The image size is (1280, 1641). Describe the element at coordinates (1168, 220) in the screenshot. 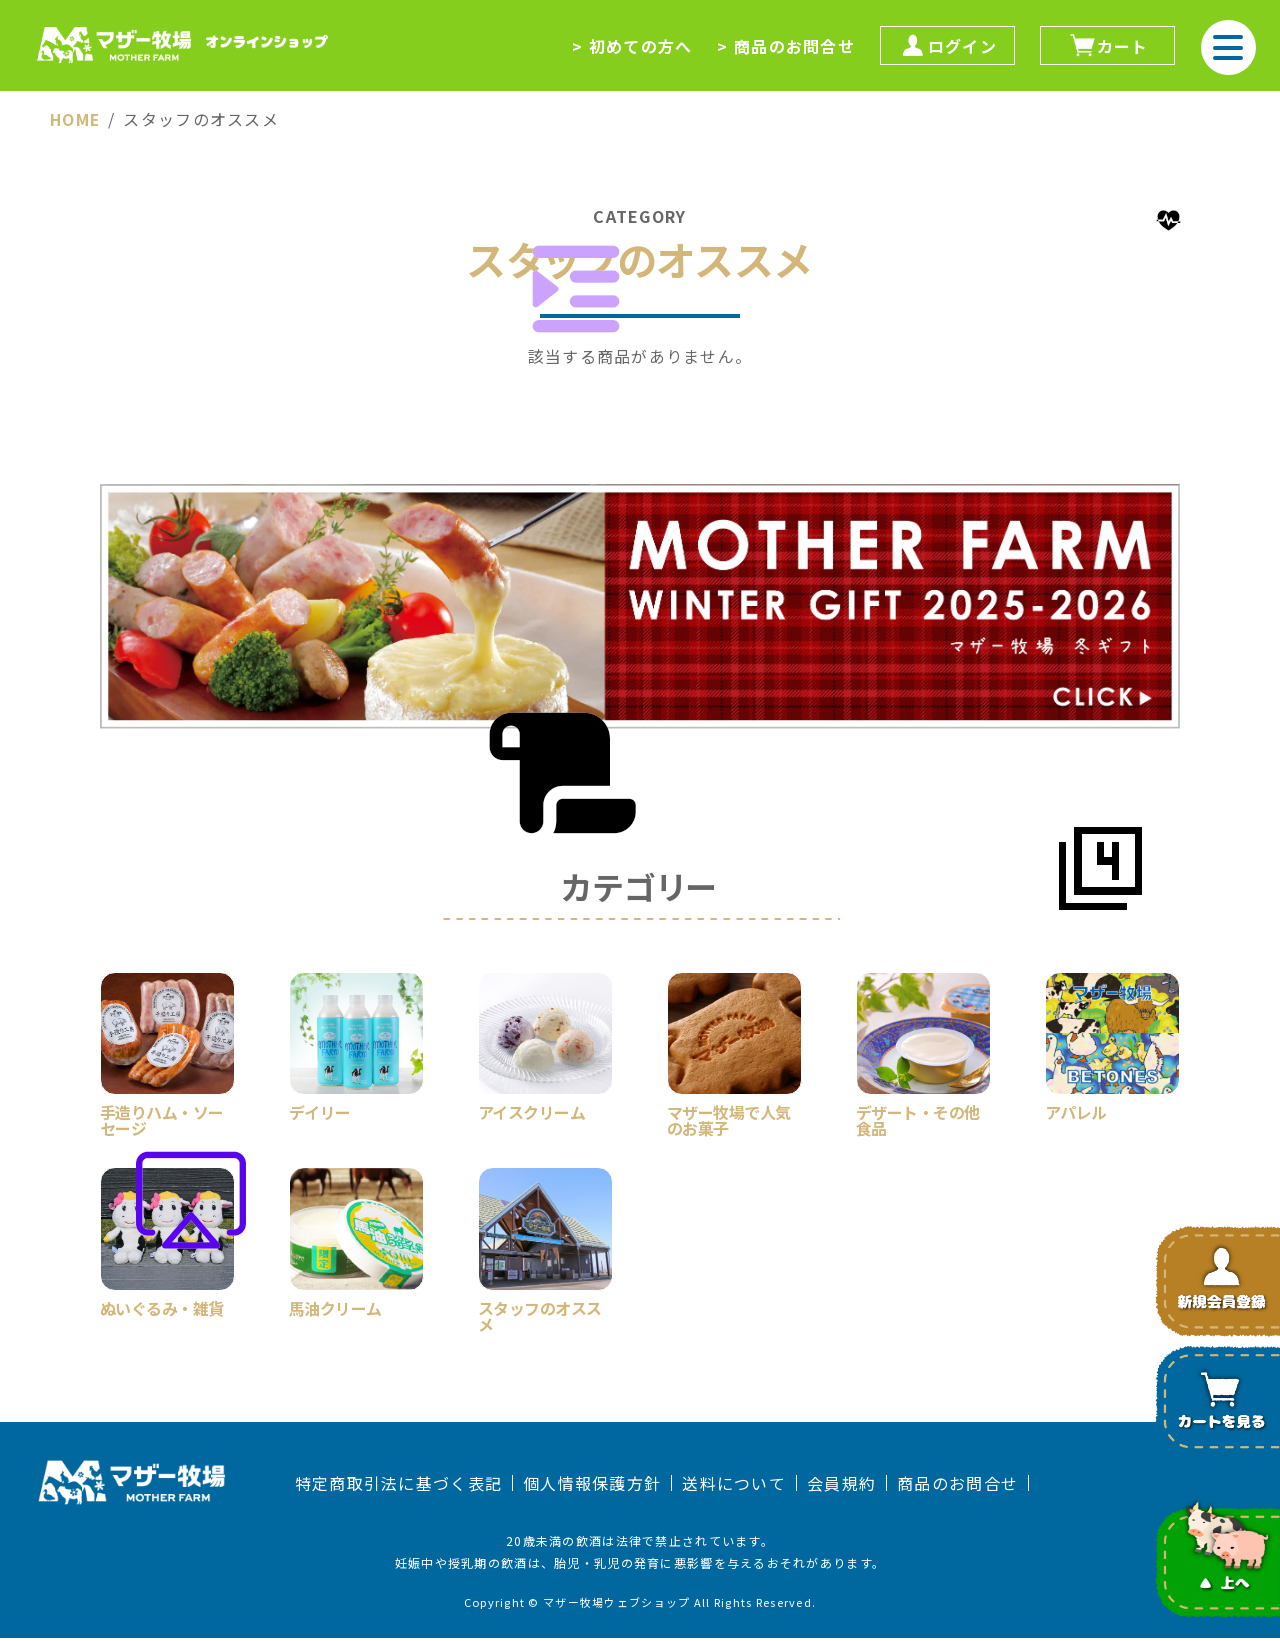

I see `track your fitness and health metrics` at that location.